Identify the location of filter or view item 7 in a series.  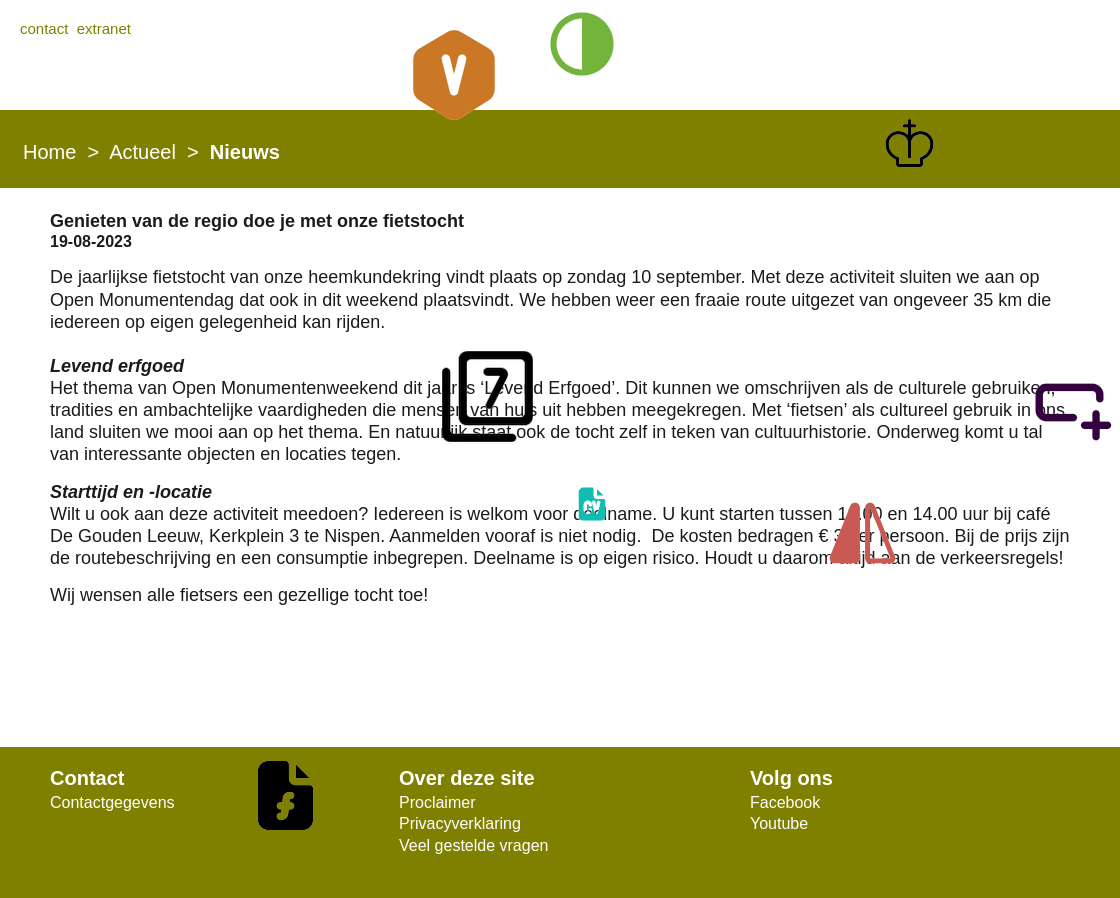
(487, 396).